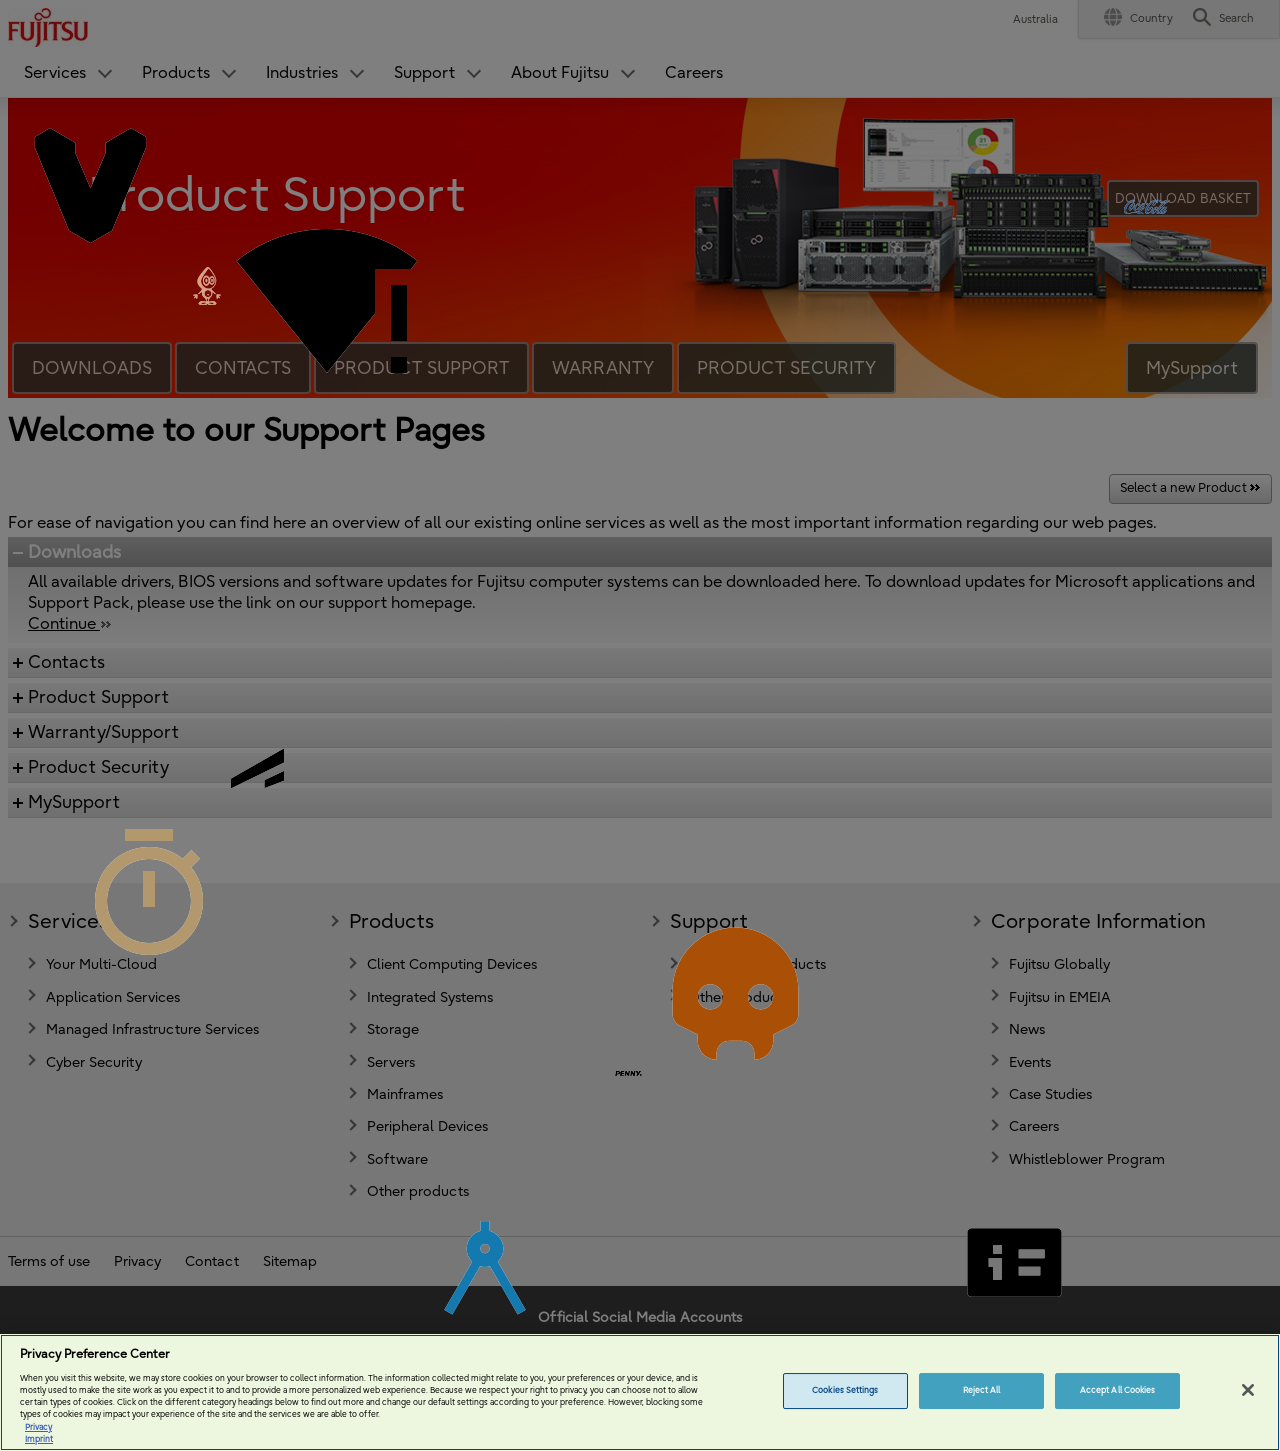 This screenshot has height=1451, width=1280. I want to click on open the Penny app or website, so click(628, 1073).